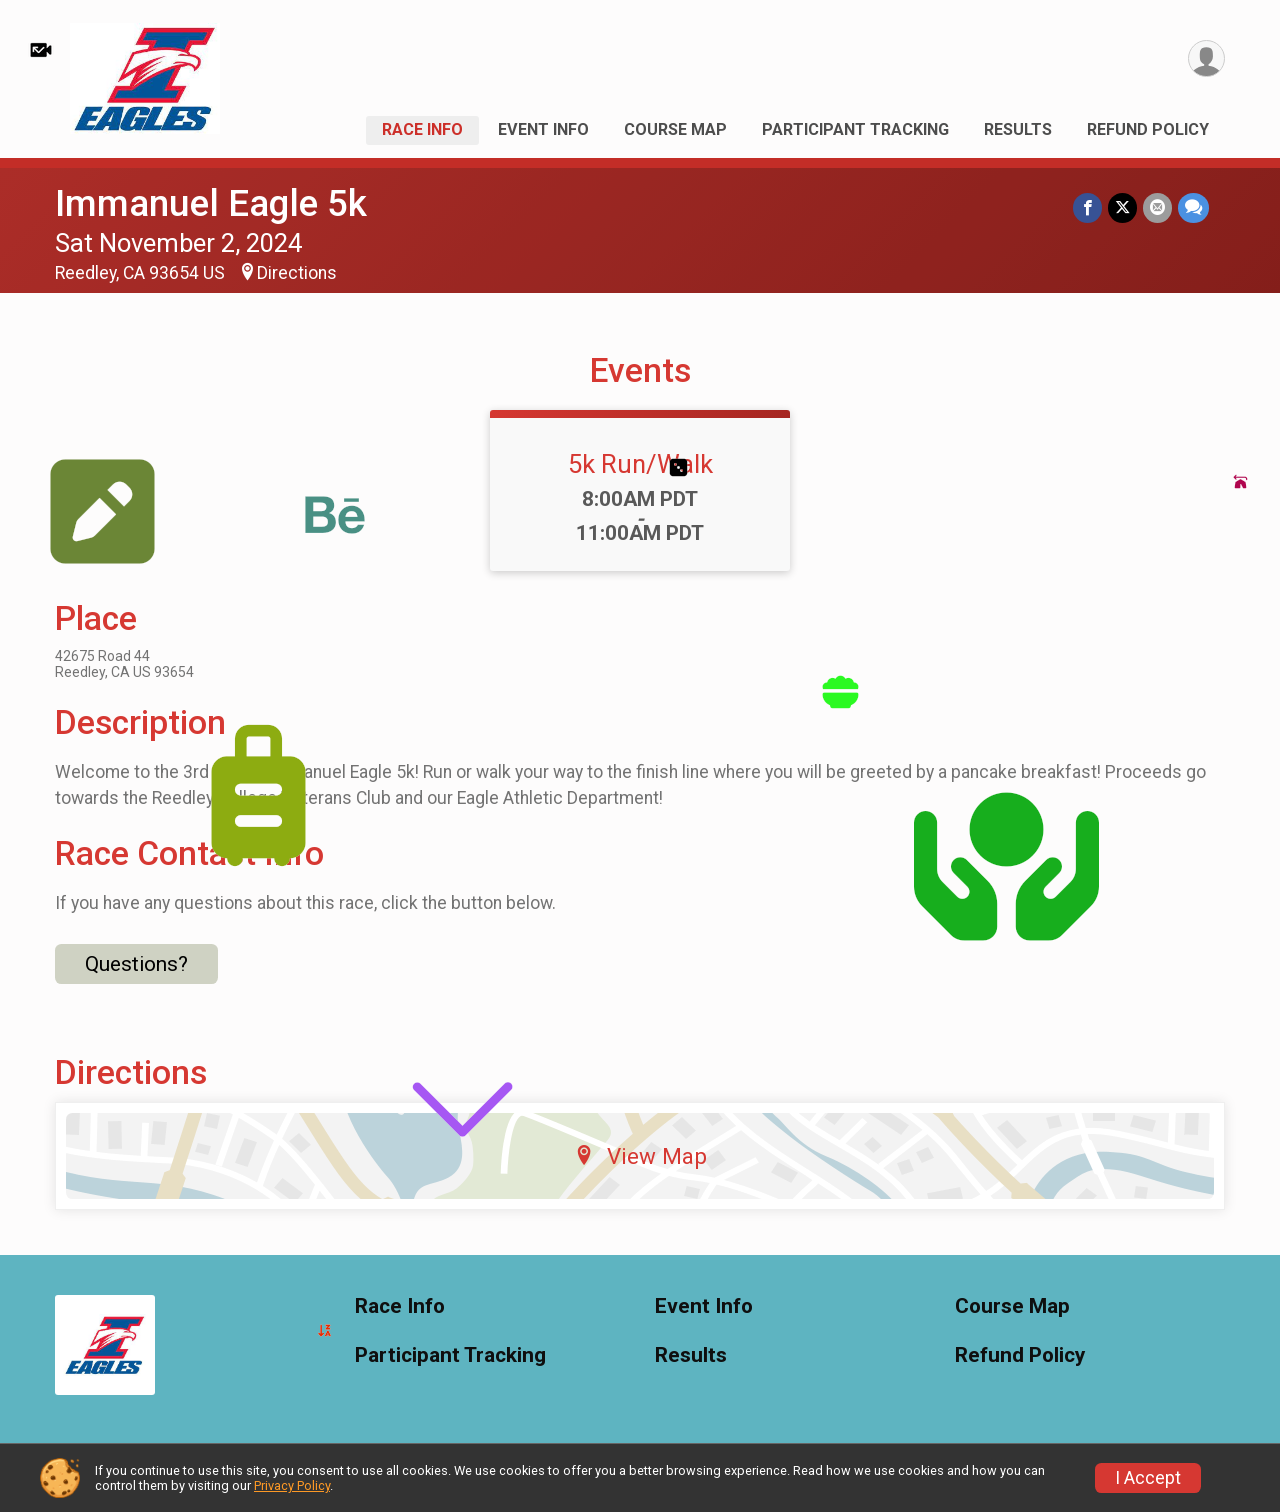  Describe the element at coordinates (678, 467) in the screenshot. I see `roll dice or generate random number` at that location.